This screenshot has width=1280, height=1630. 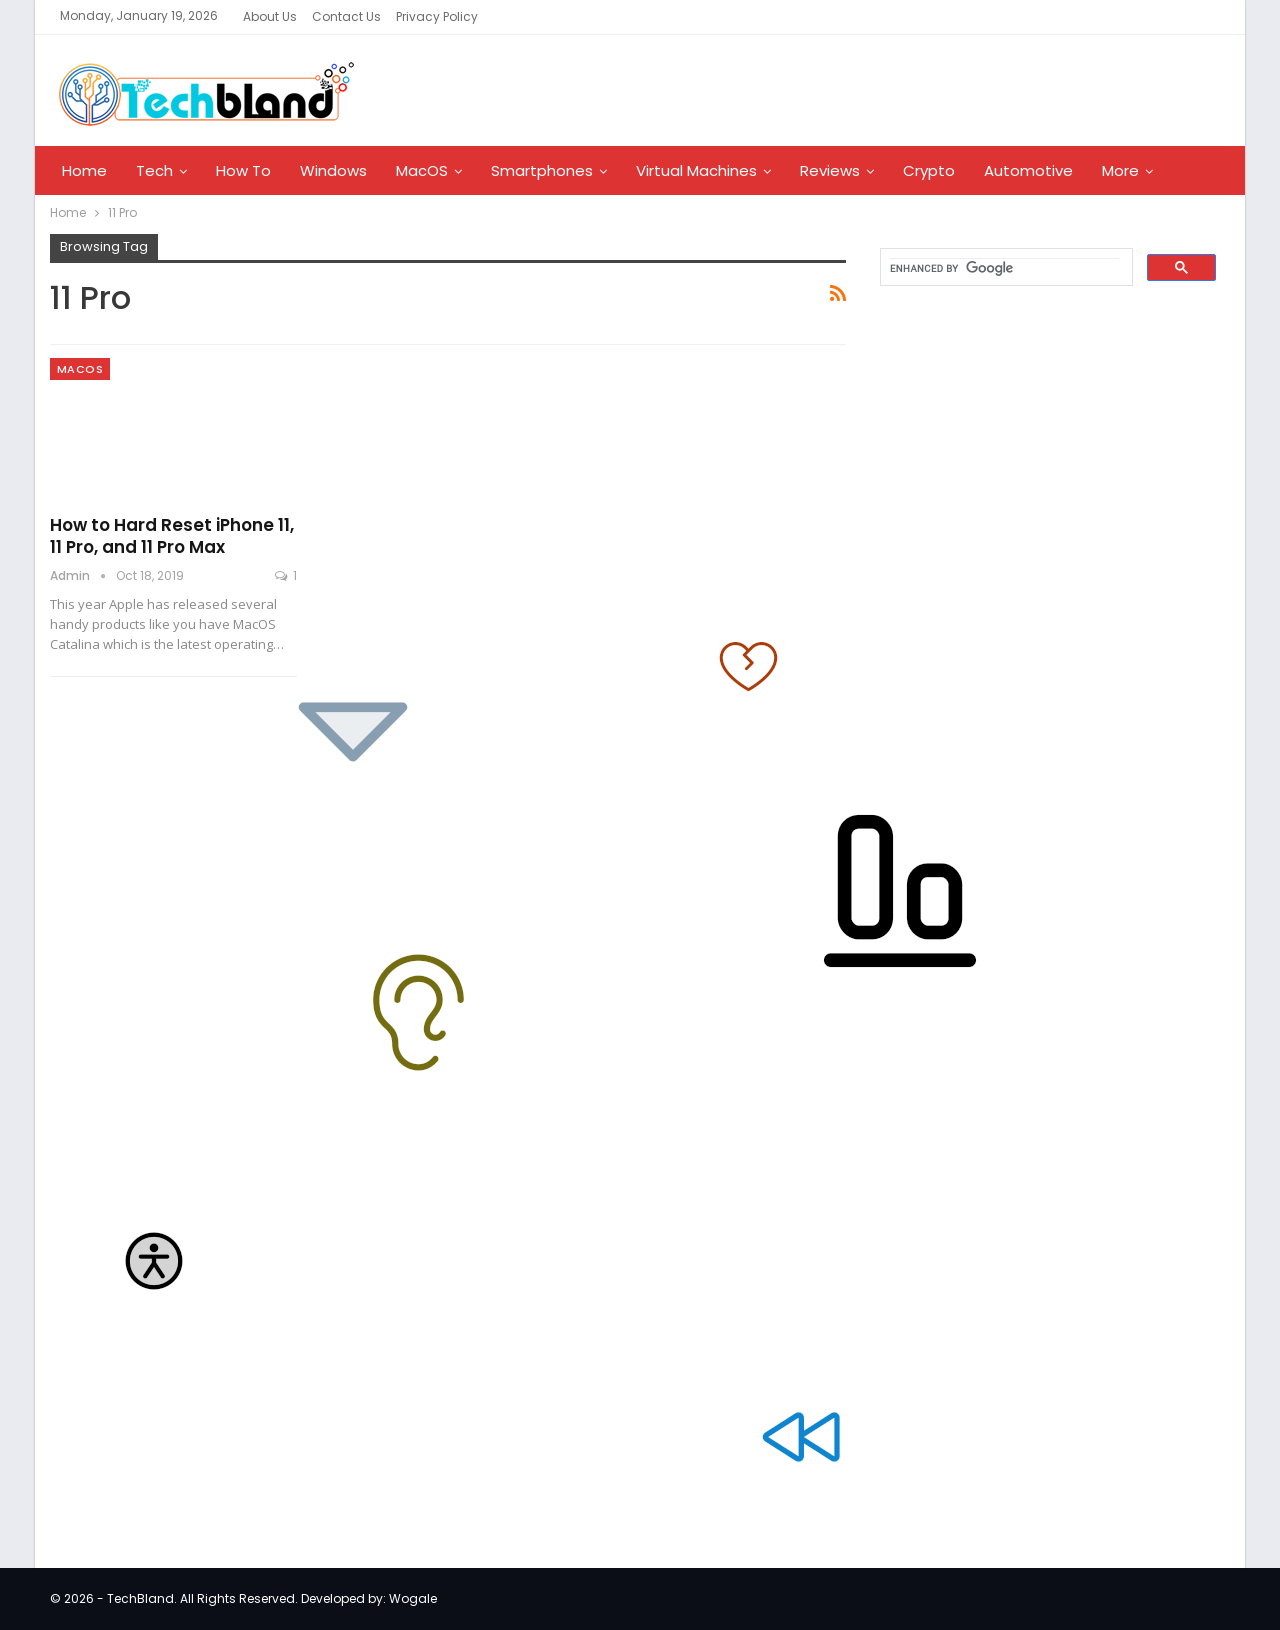 I want to click on access audio or hearing settings, so click(x=418, y=1012).